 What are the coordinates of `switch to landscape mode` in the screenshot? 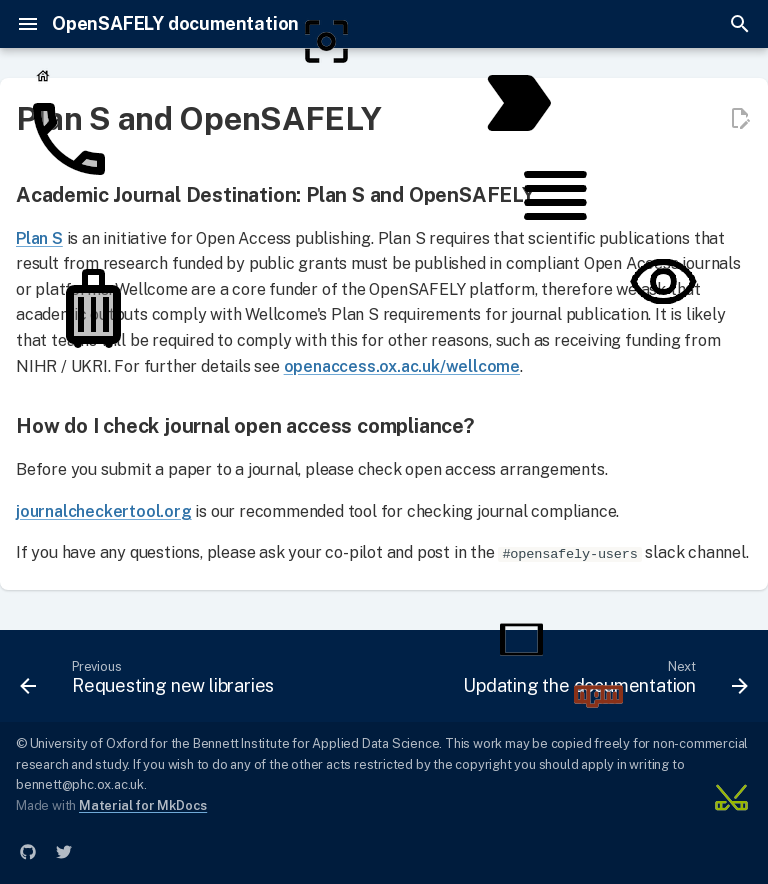 It's located at (521, 639).